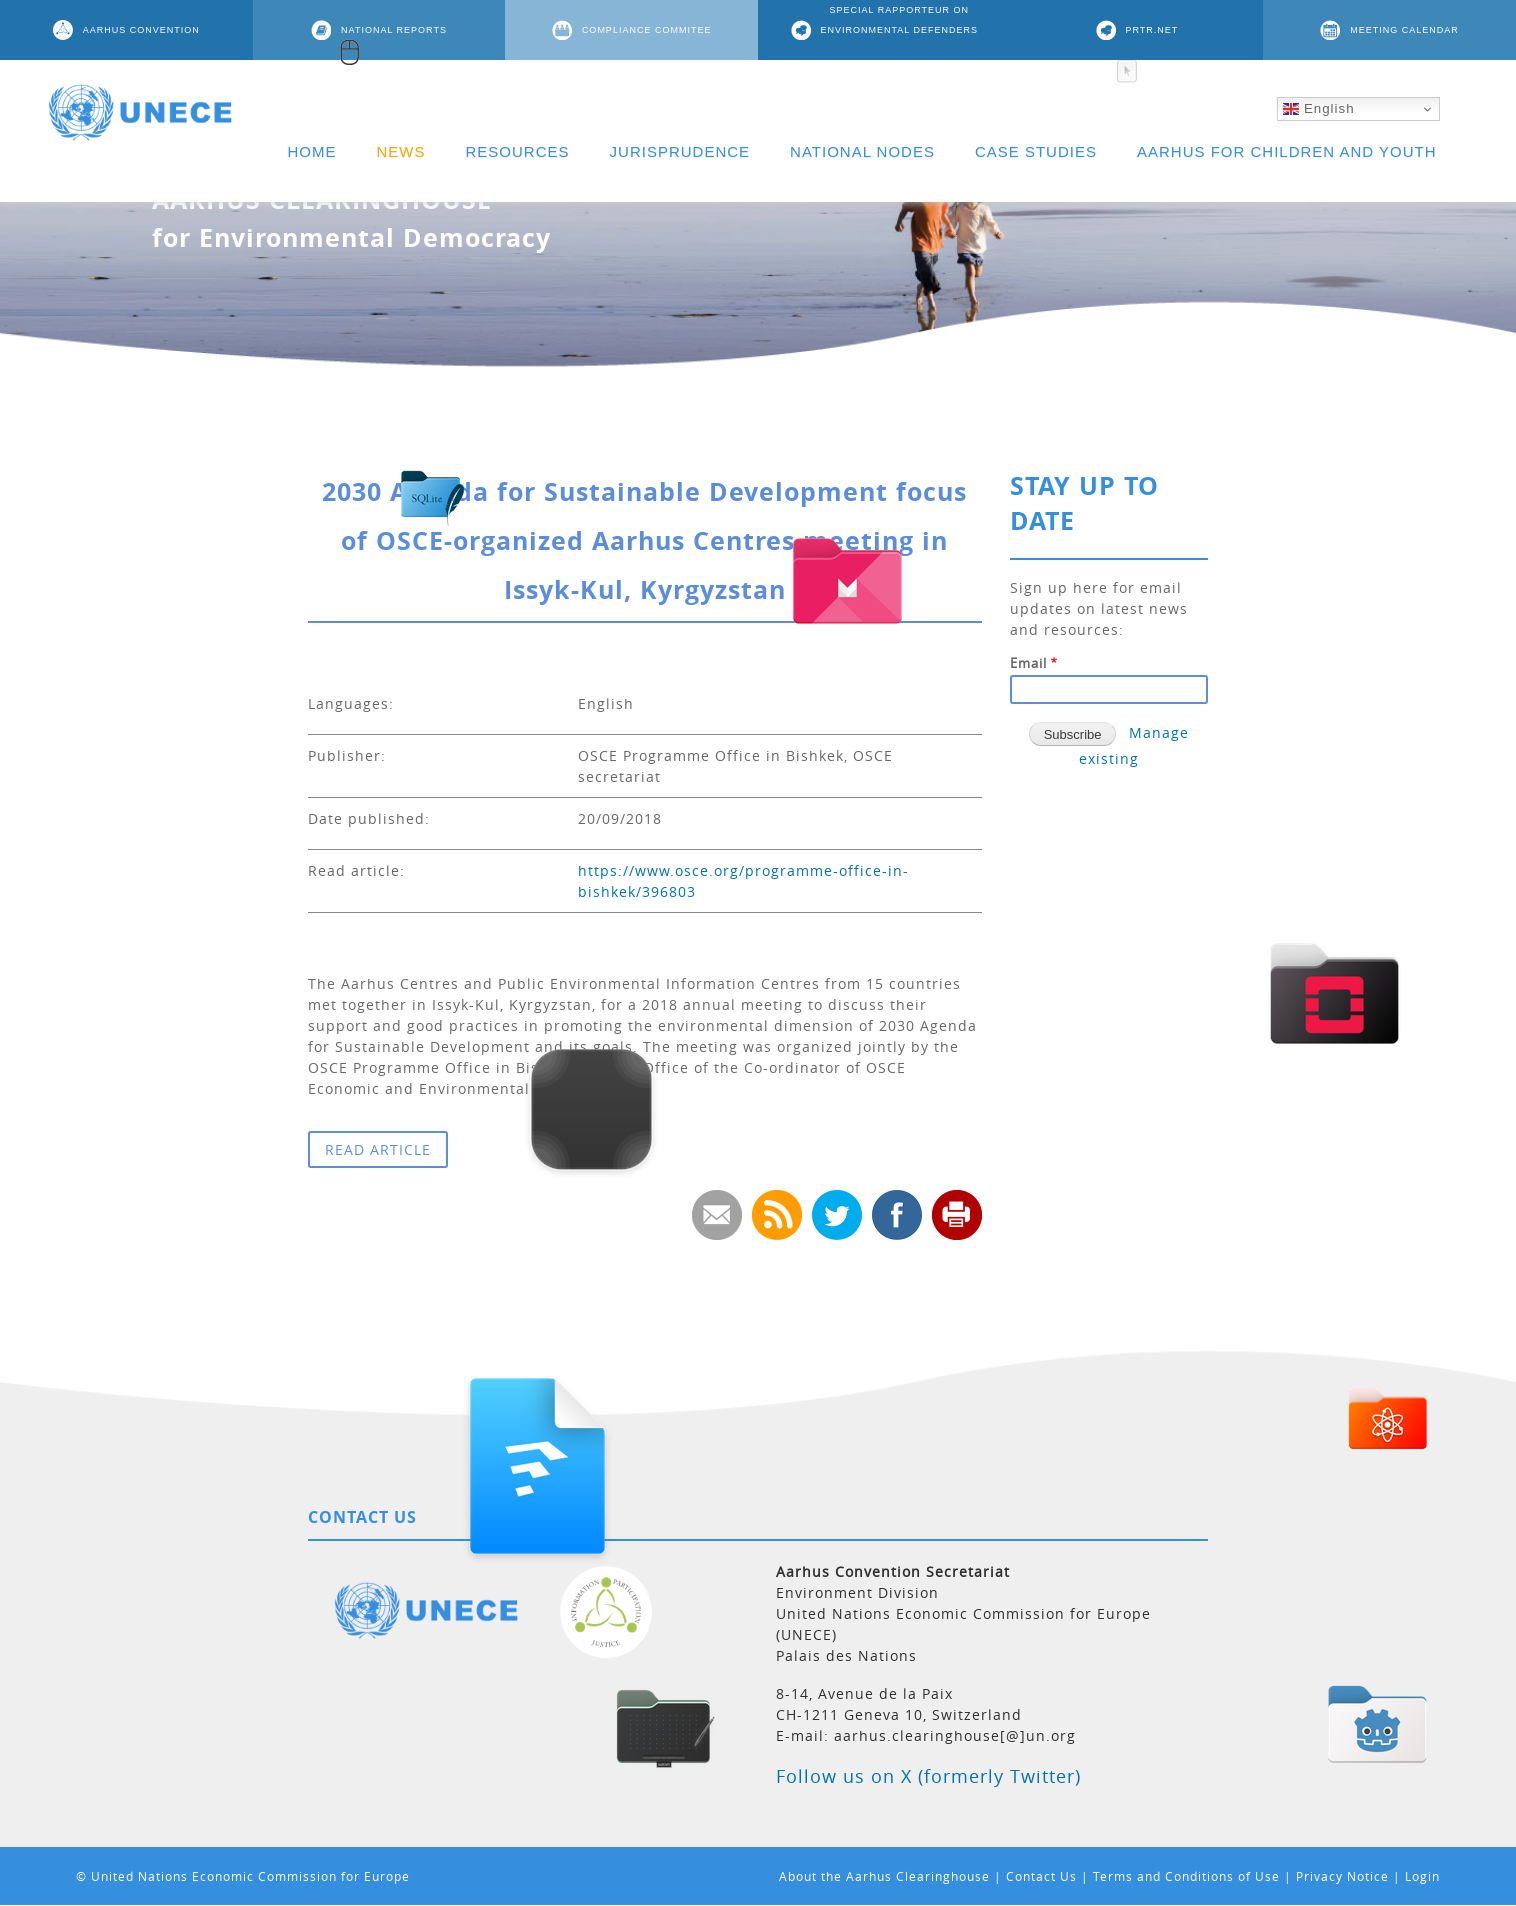 This screenshot has width=1516, height=1906. Describe the element at coordinates (350, 51) in the screenshot. I see `mouse input device settings` at that location.